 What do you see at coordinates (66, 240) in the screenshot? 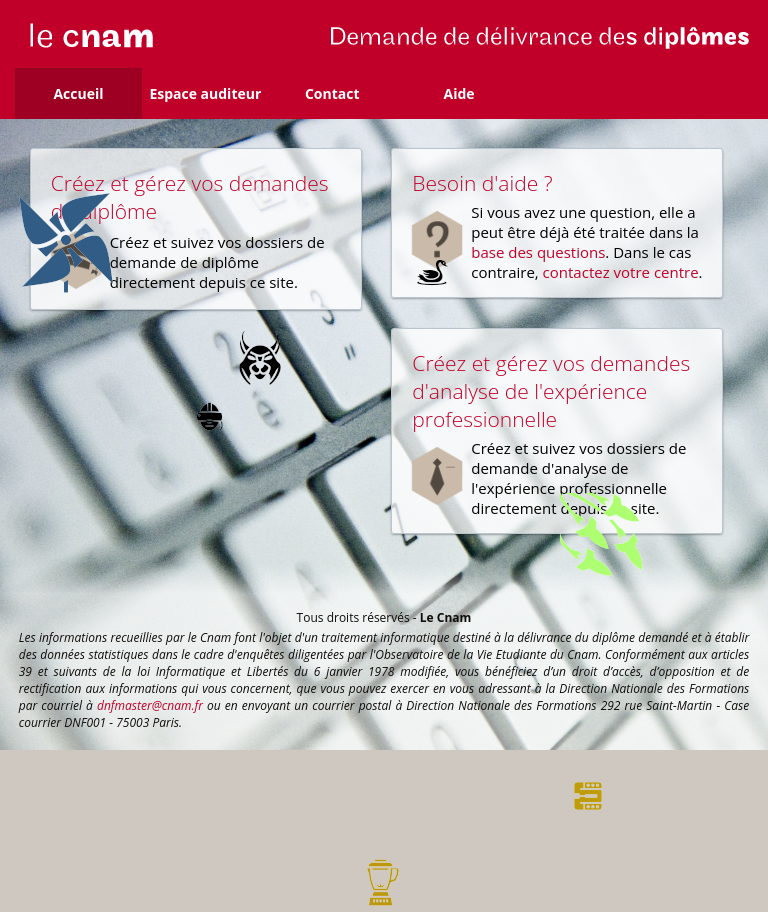
I see `a decorative or playful element indicating games or toys` at bounding box center [66, 240].